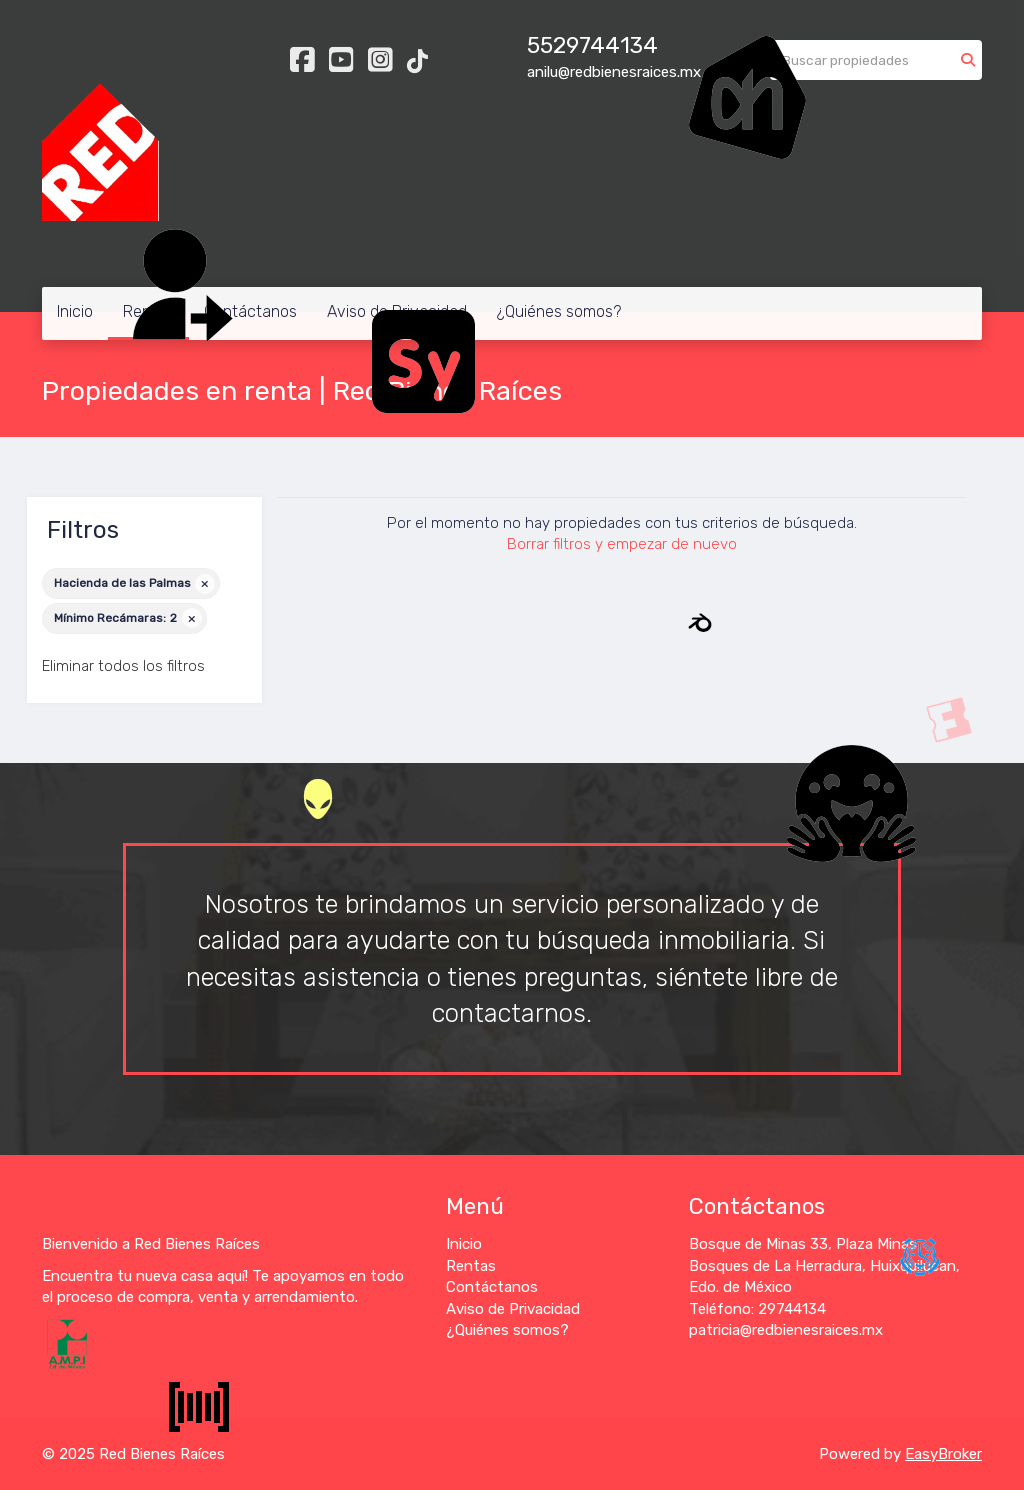 This screenshot has height=1490, width=1024. I want to click on Alienware brand logo, so click(318, 799).